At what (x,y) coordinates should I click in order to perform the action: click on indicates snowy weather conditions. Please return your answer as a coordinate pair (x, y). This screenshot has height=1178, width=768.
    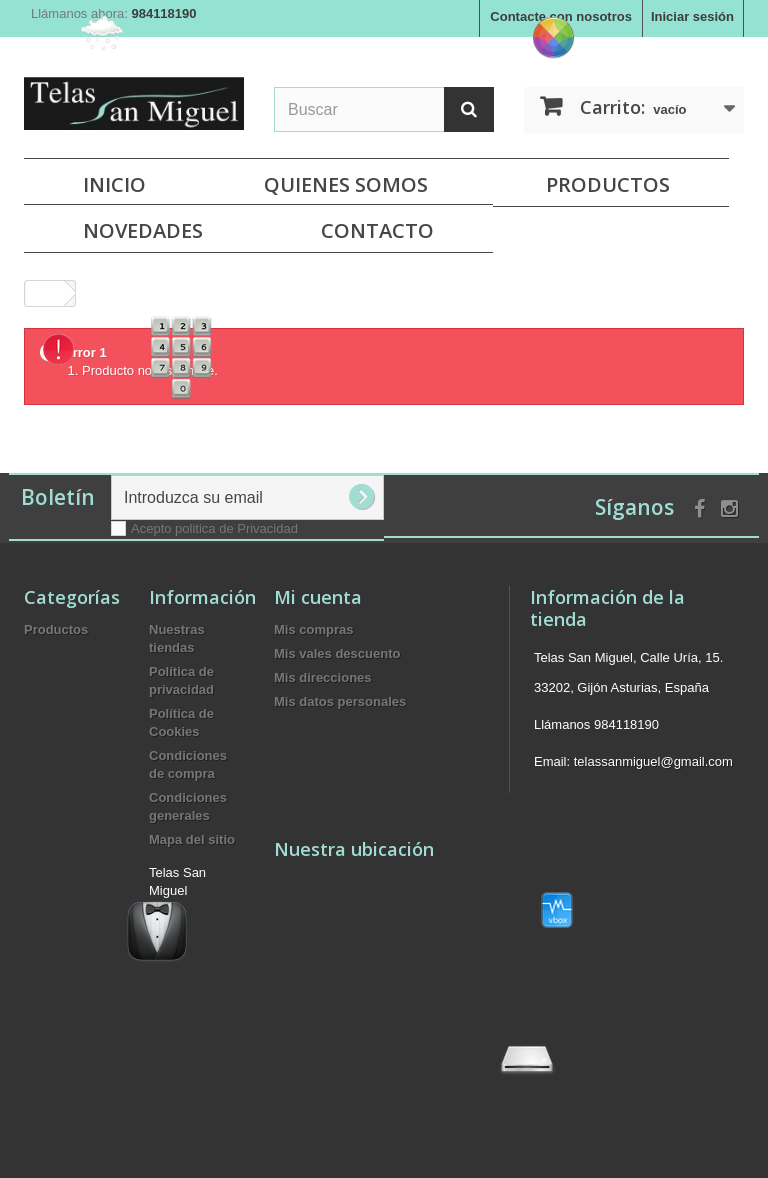
    Looking at the image, I should click on (102, 29).